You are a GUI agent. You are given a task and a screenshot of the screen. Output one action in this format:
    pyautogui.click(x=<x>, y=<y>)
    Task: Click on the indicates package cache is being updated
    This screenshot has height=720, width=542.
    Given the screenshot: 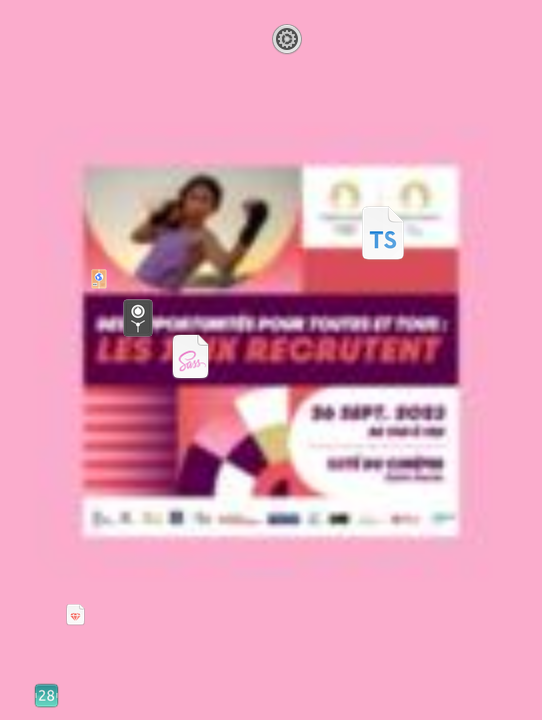 What is the action you would take?
    pyautogui.click(x=99, y=279)
    